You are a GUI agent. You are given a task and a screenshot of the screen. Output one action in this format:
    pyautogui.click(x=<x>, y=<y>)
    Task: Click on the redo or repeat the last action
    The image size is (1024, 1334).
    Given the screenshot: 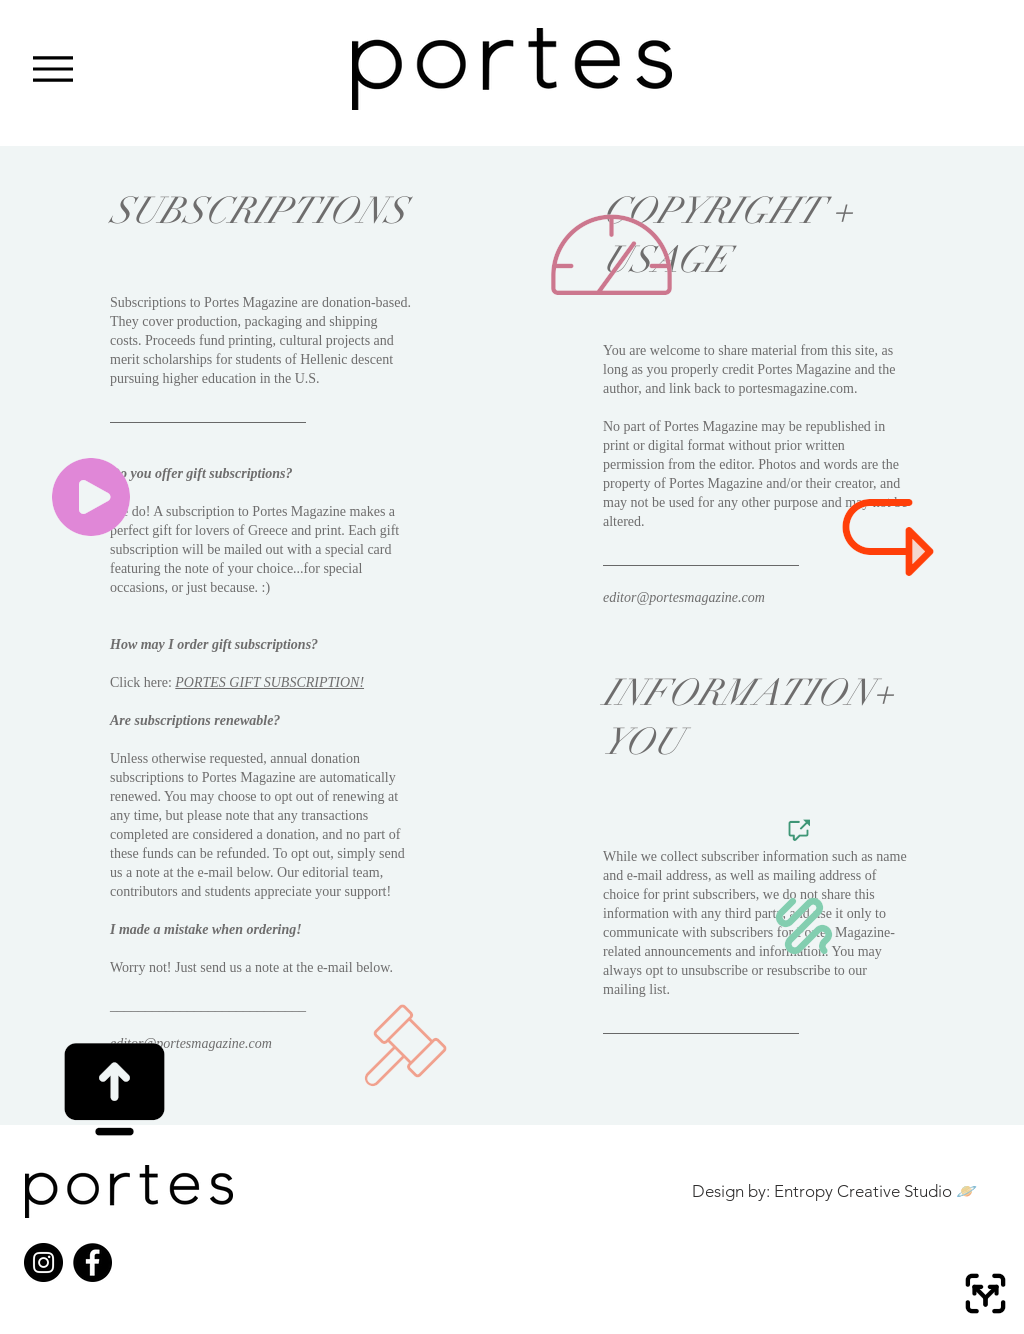 What is the action you would take?
    pyautogui.click(x=888, y=534)
    